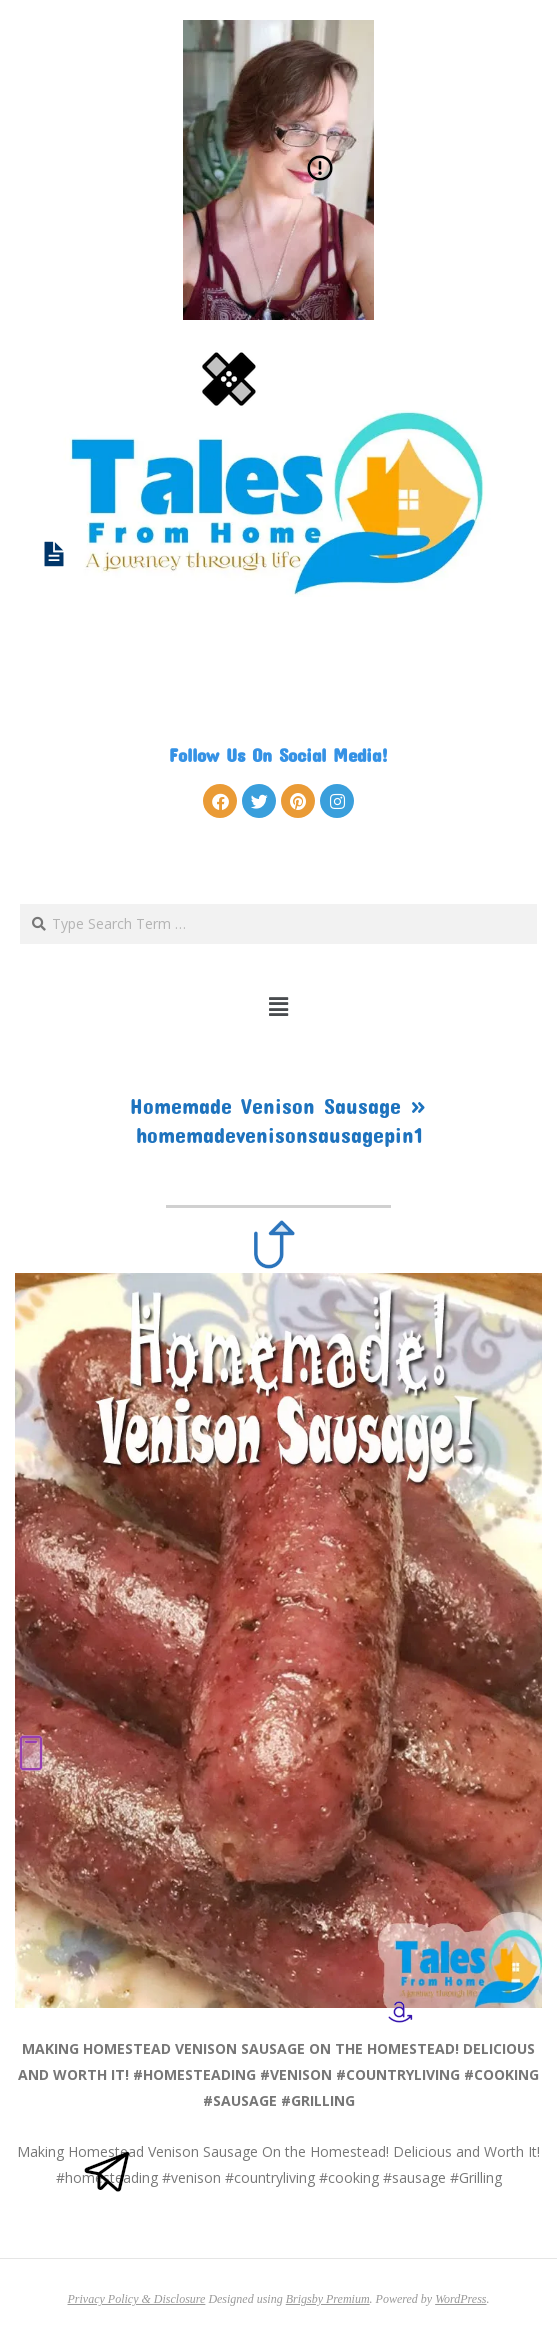  What do you see at coordinates (31, 1753) in the screenshot?
I see `mobile device with speaker enabled` at bounding box center [31, 1753].